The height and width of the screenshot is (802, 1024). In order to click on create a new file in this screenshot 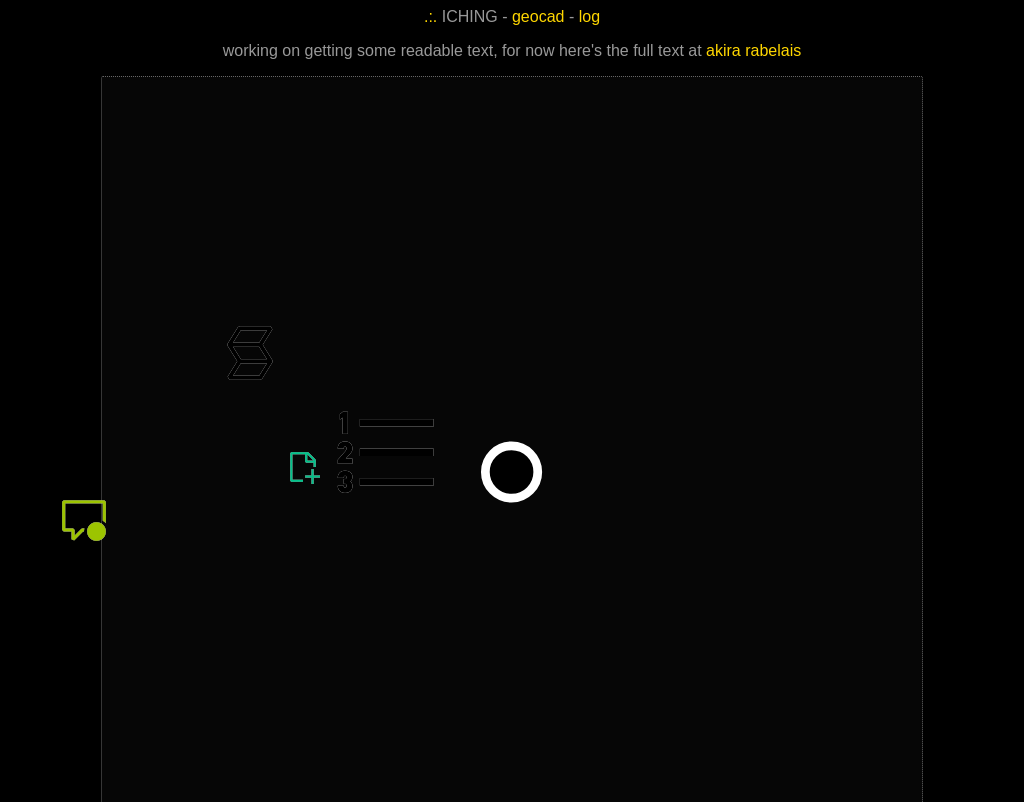, I will do `click(303, 467)`.